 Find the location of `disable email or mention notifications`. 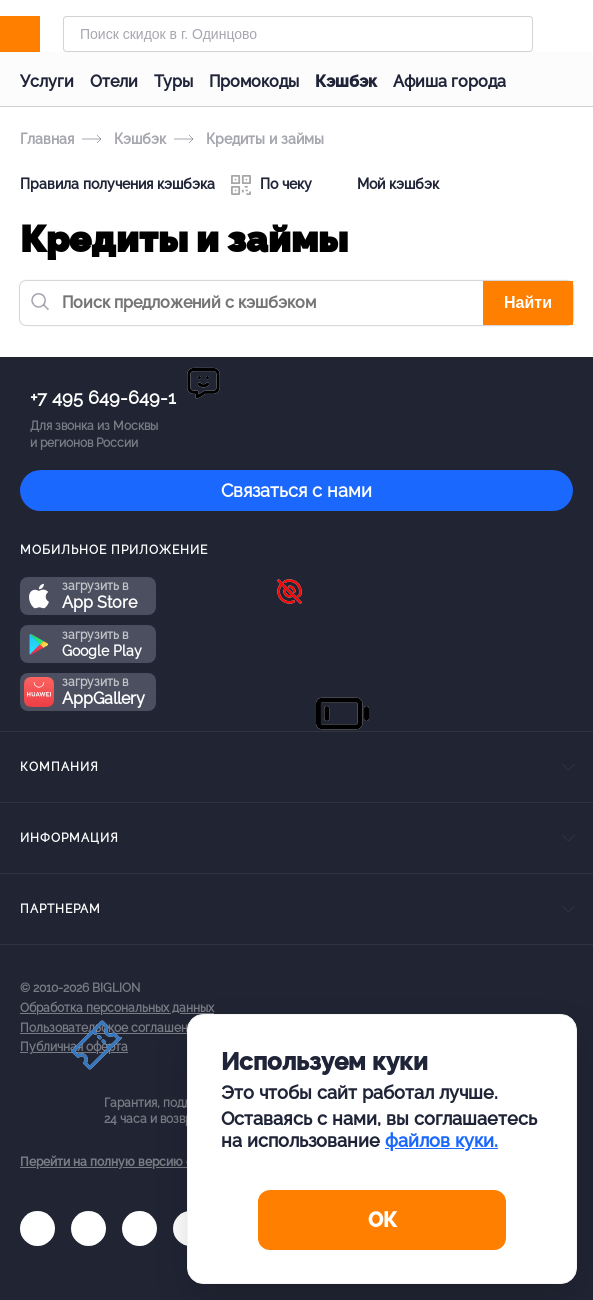

disable email or mention notifications is located at coordinates (289, 591).